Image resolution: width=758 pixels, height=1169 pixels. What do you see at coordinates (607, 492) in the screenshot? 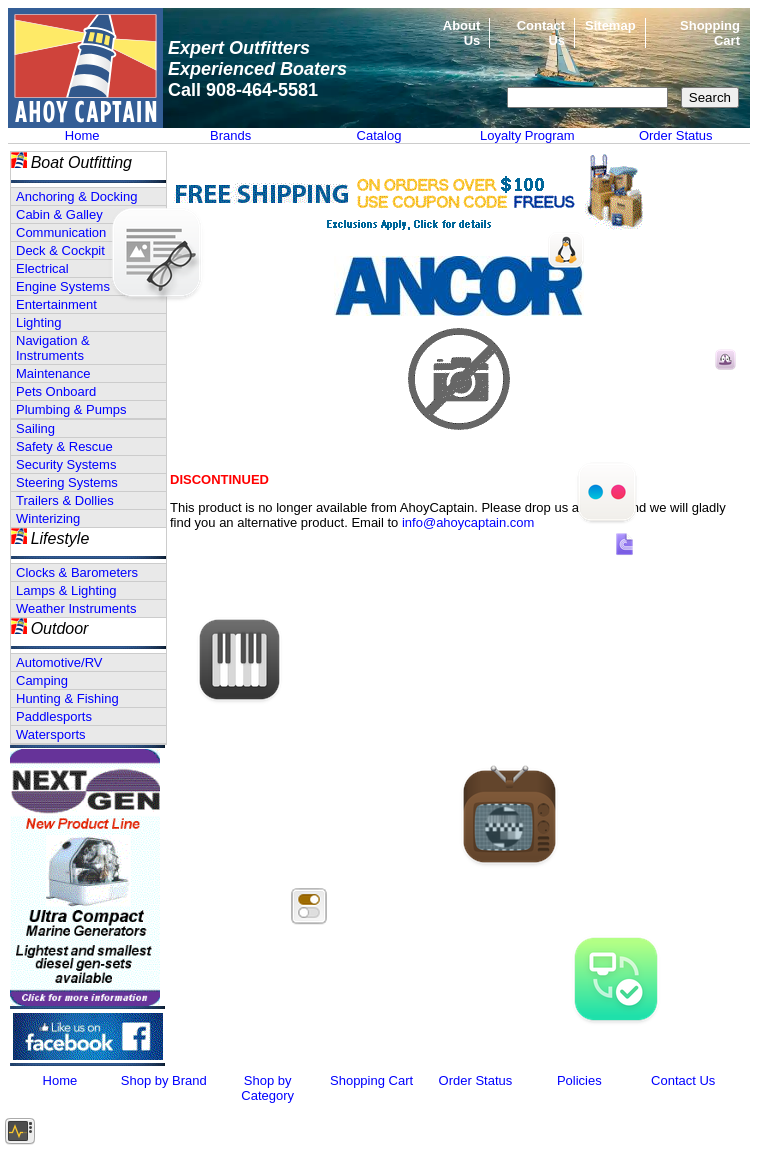
I see `open the flickr app` at bounding box center [607, 492].